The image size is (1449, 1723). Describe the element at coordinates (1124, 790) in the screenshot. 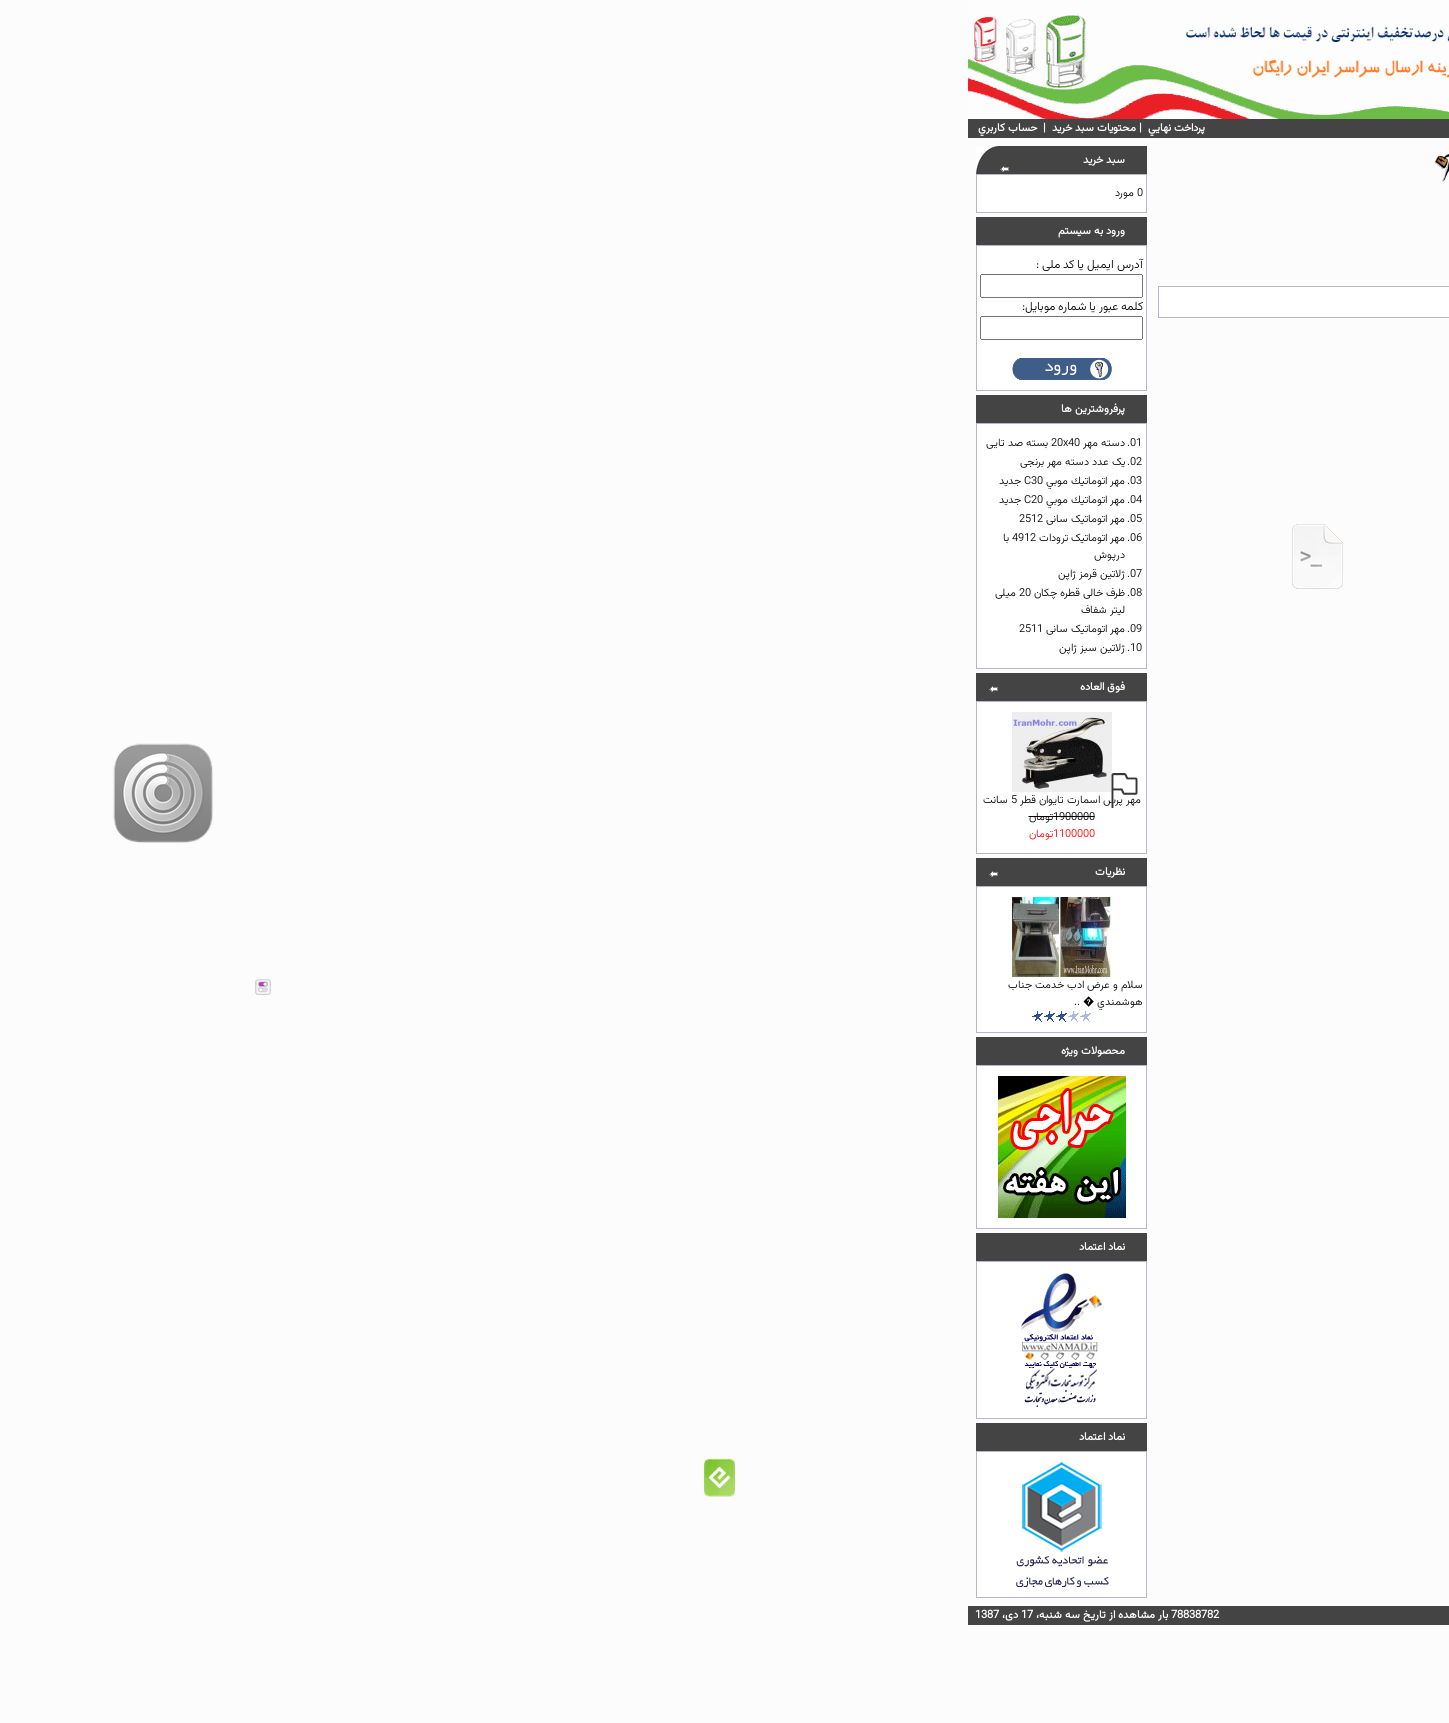

I see `access region or language settings` at that location.